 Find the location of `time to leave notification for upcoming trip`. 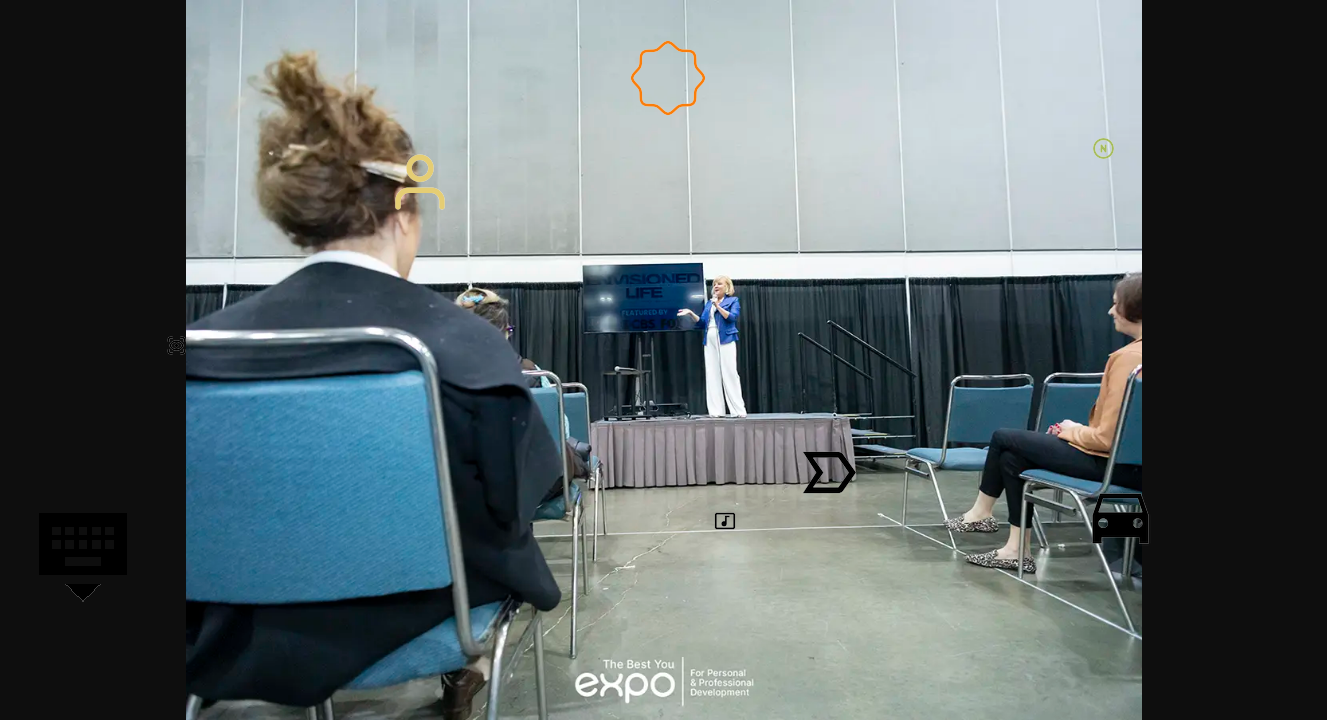

time to leave notification for upcoming trip is located at coordinates (1120, 518).